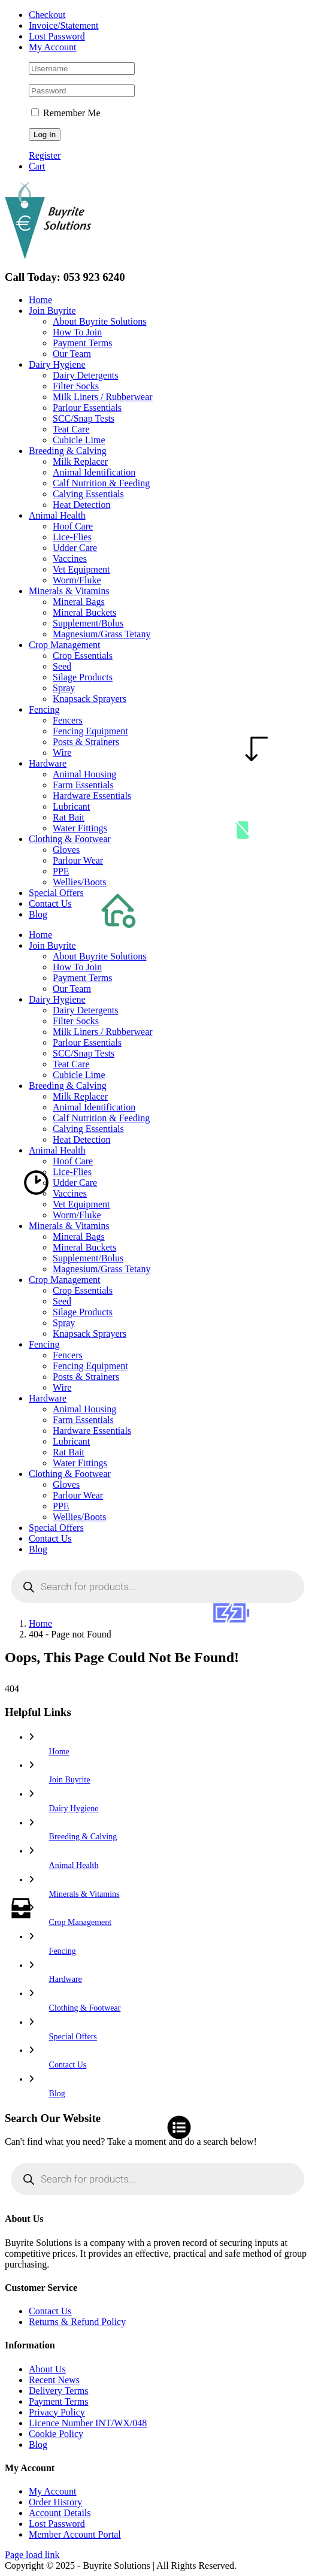  What do you see at coordinates (231, 1613) in the screenshot?
I see `indicates device is currently charging` at bounding box center [231, 1613].